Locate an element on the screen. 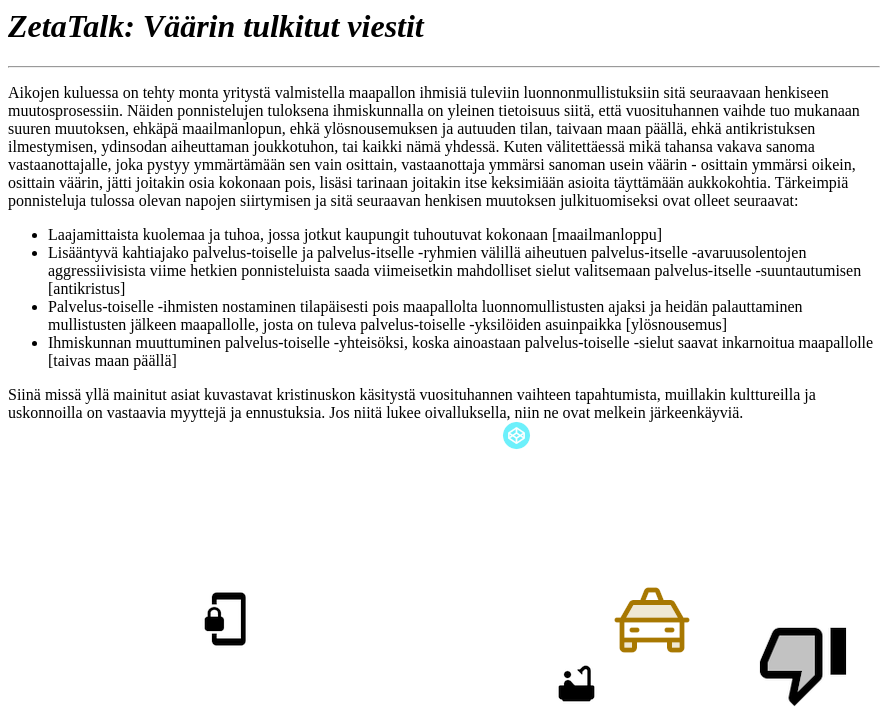  enable device lock for linked phones is located at coordinates (224, 619).